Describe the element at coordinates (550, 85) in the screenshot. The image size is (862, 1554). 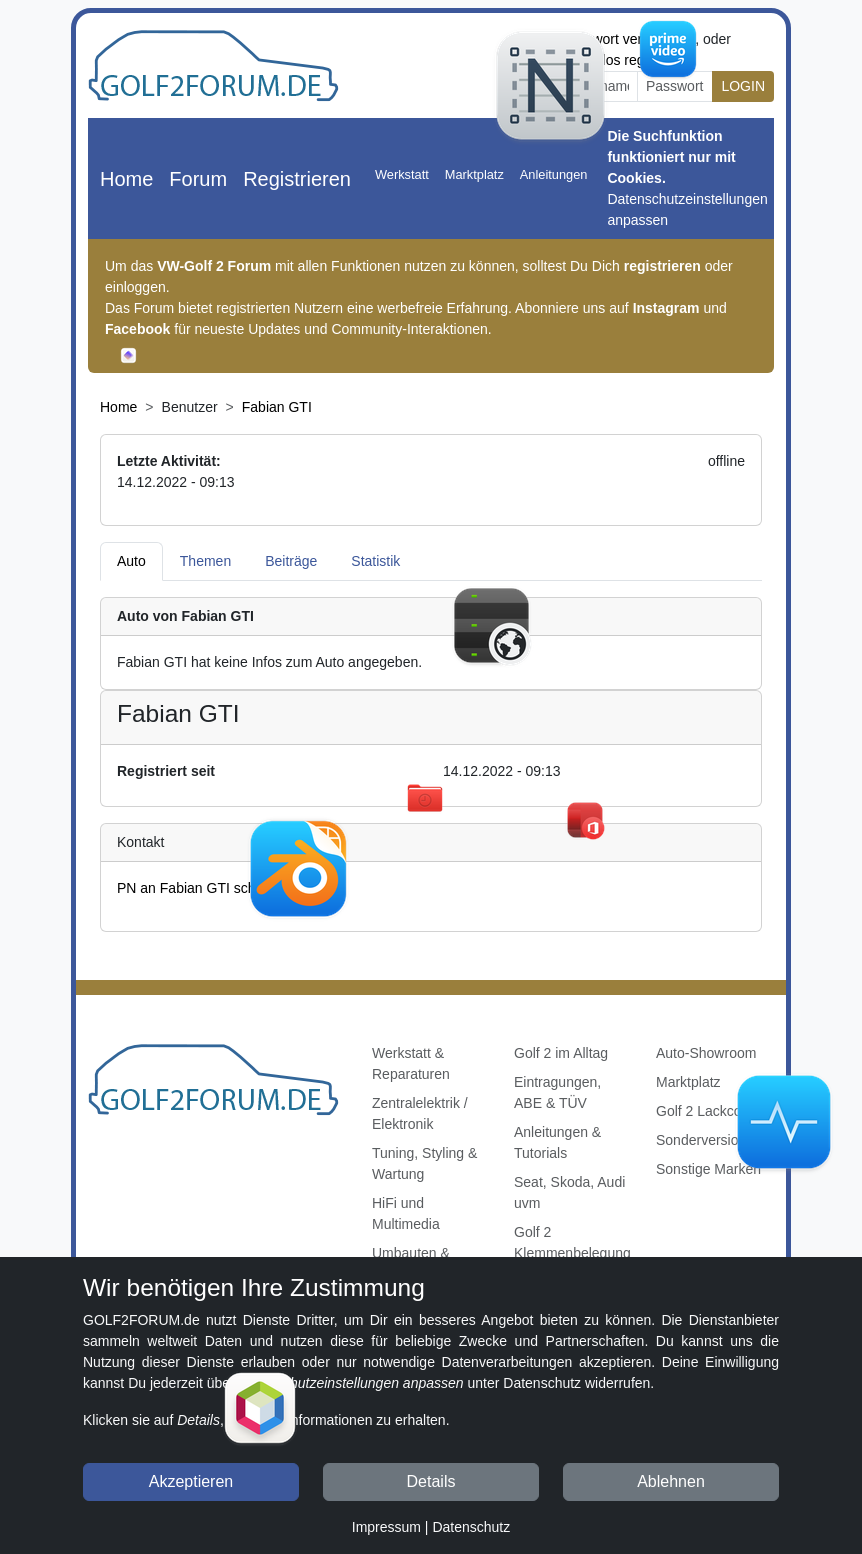
I see `open nota text editor app` at that location.